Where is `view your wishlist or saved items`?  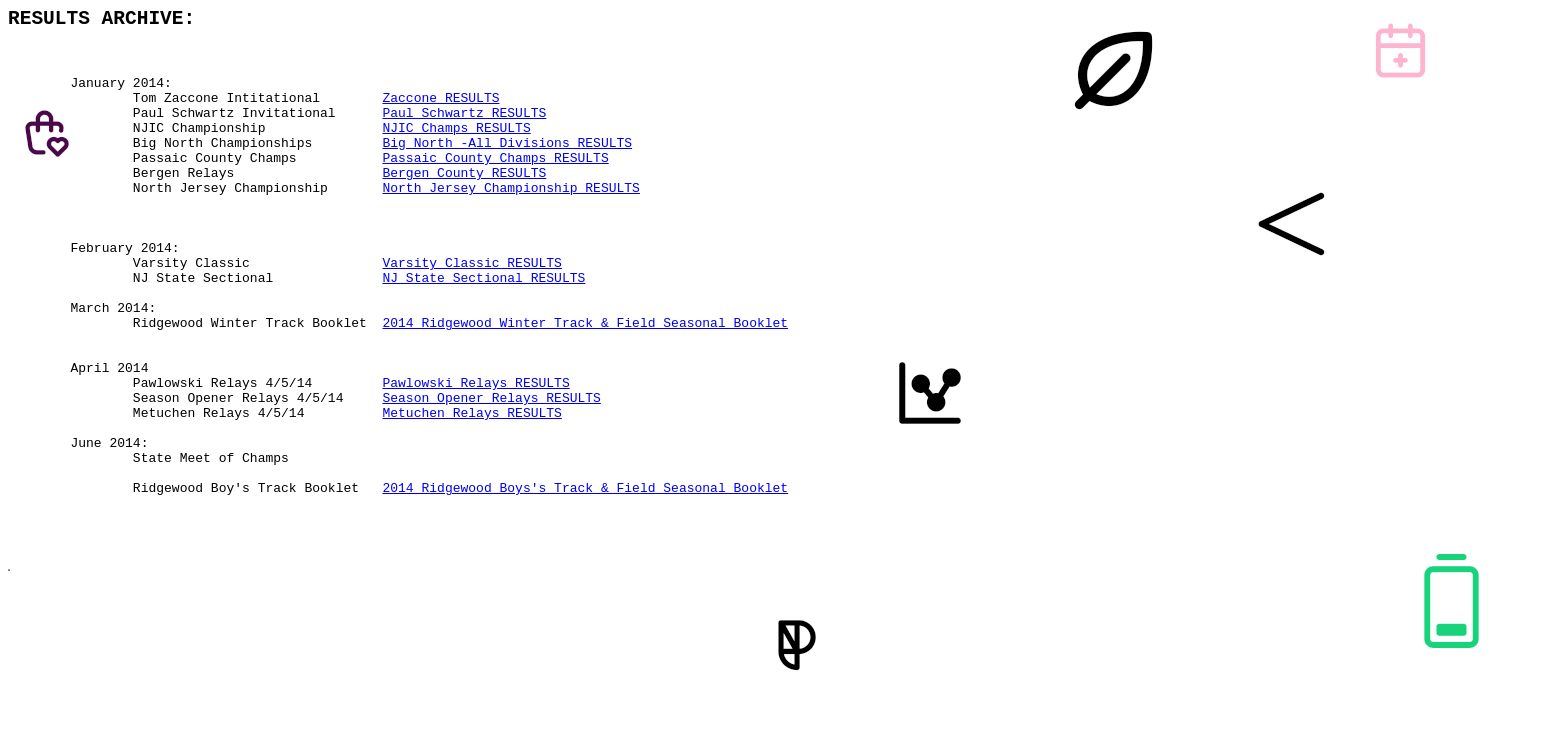 view your wishlist or saved items is located at coordinates (44, 132).